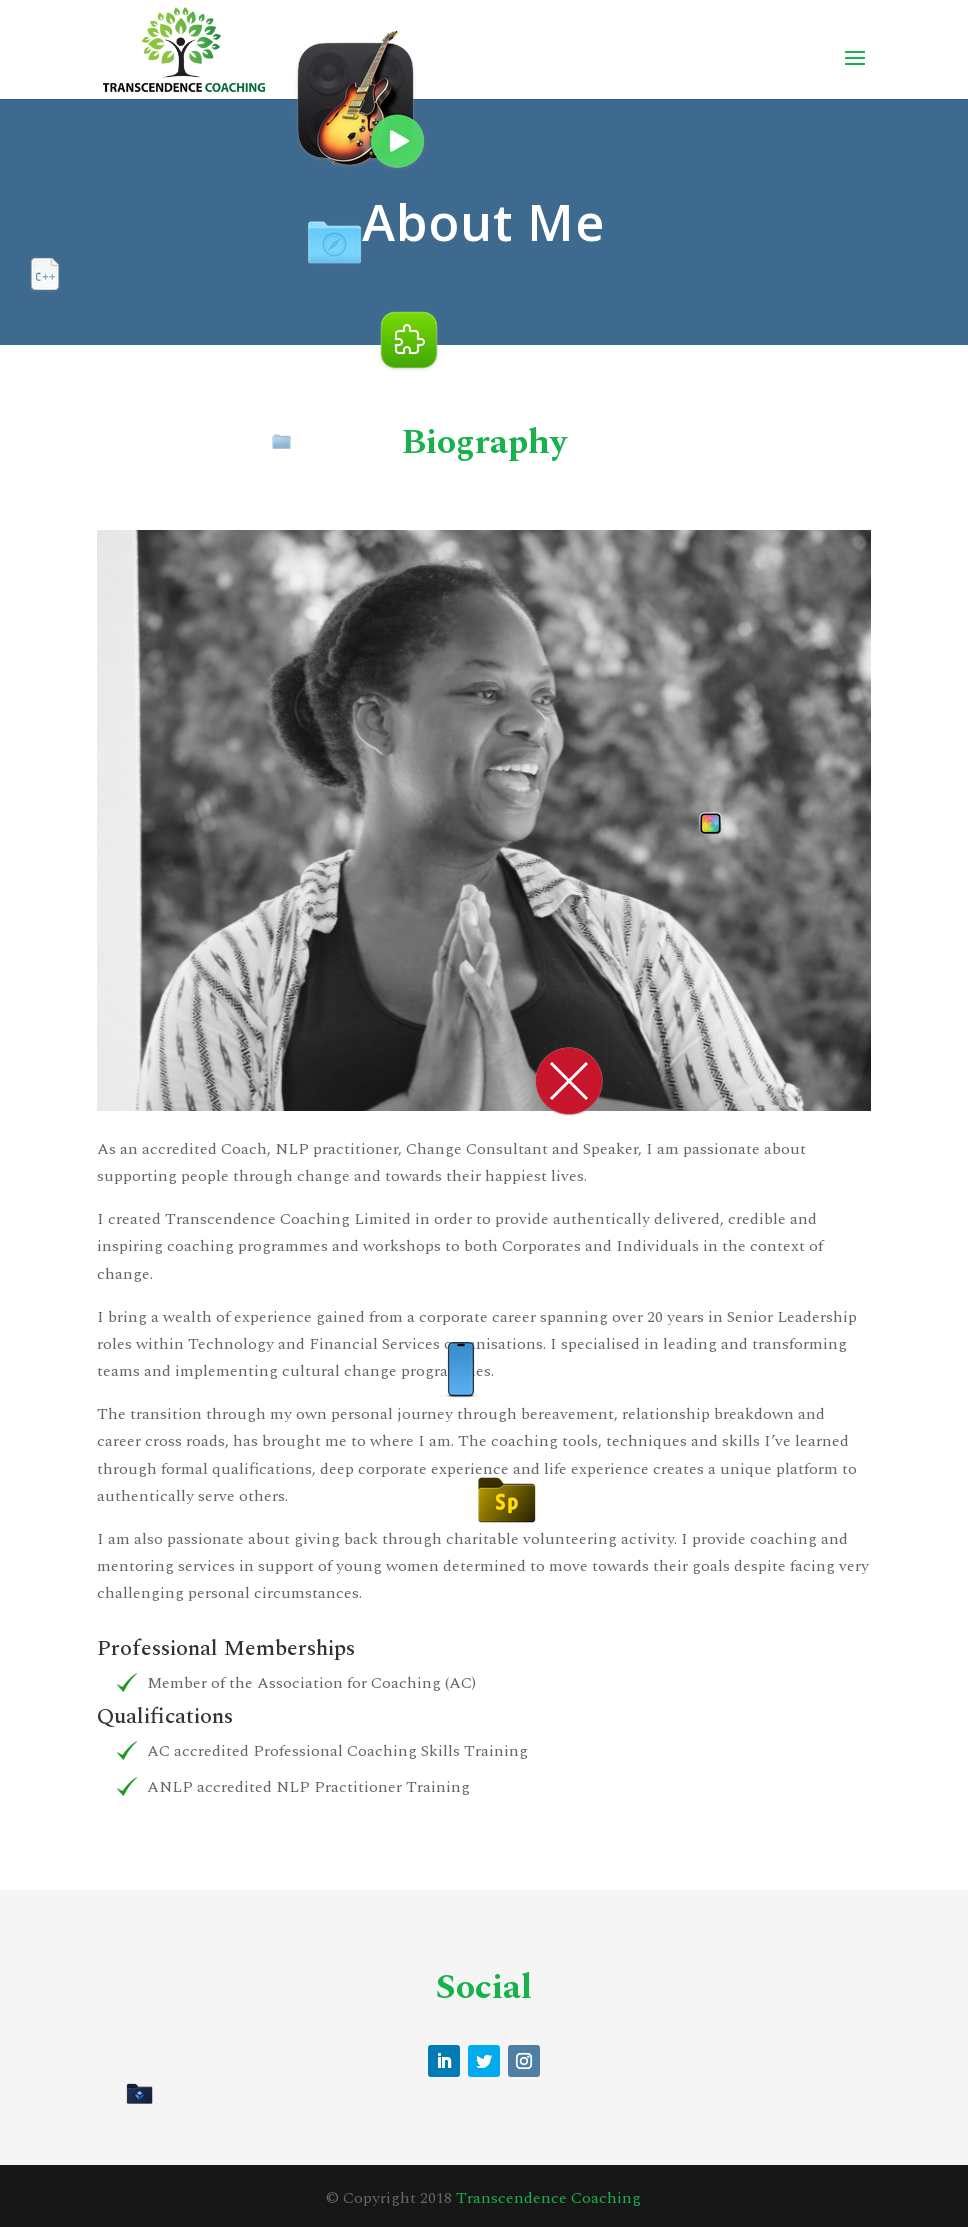  What do you see at coordinates (461, 1370) in the screenshot?
I see `indicates a connected iPhone device` at bounding box center [461, 1370].